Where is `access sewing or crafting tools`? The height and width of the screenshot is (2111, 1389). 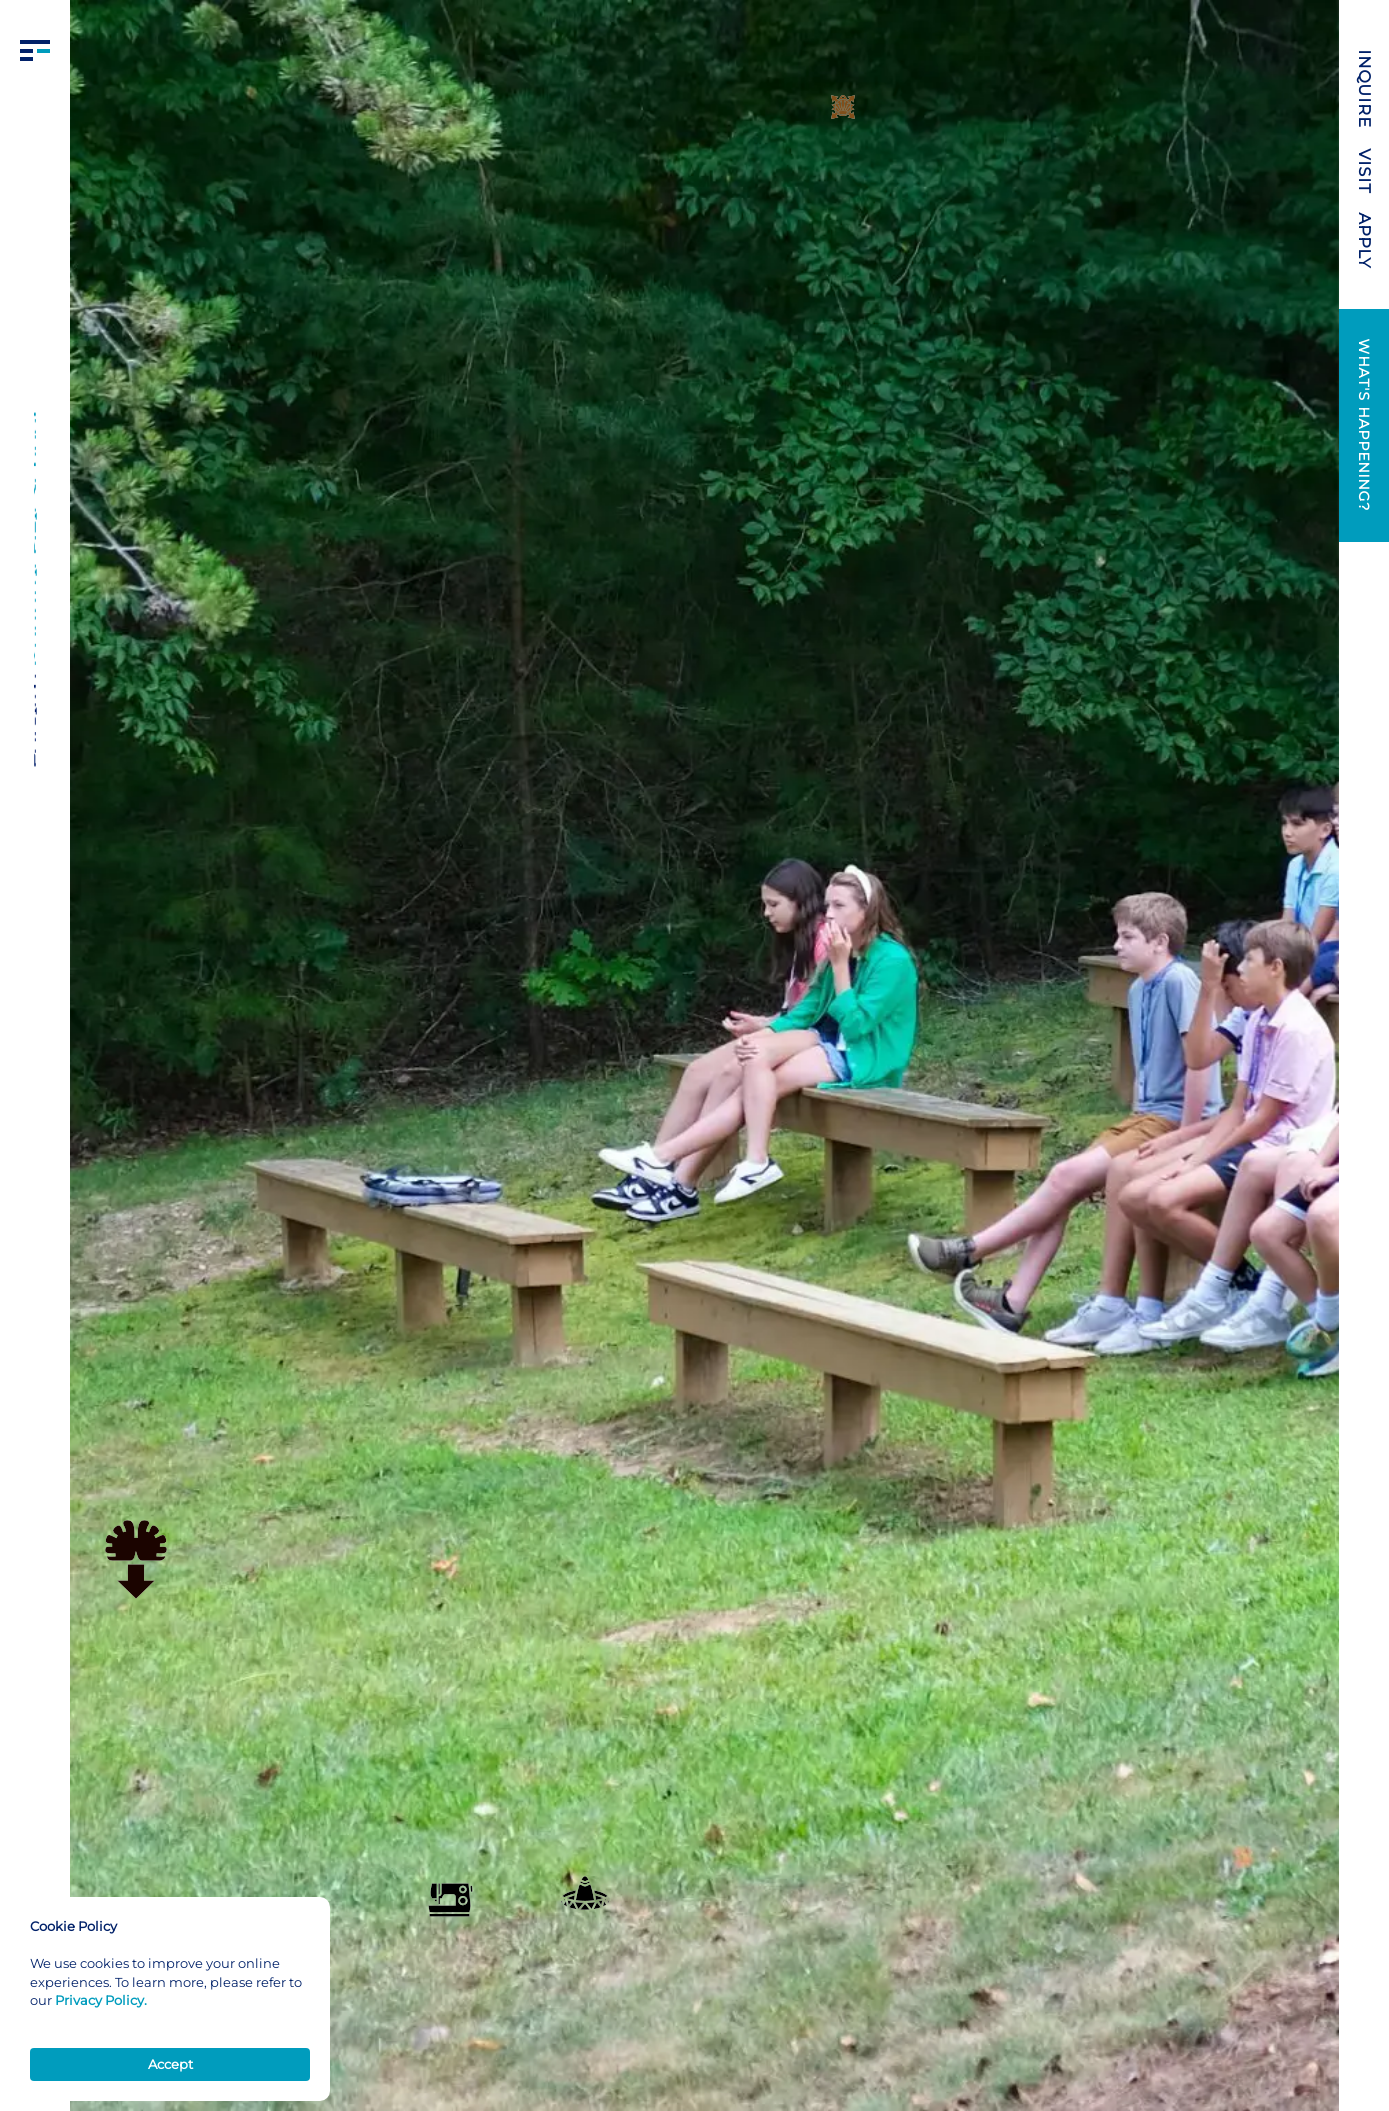
access sewing or crafting tools is located at coordinates (450, 1896).